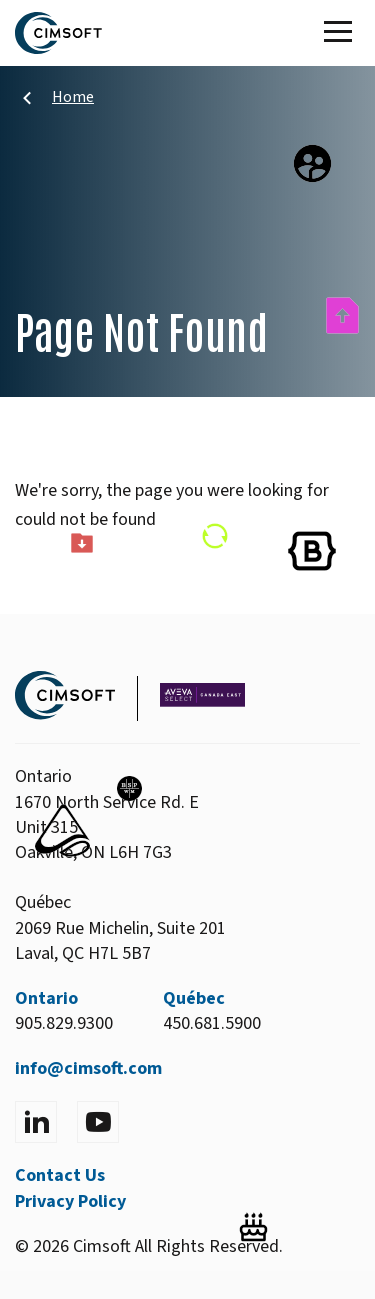 Image resolution: width=375 pixels, height=1299 pixels. I want to click on view birthday or celebration events, so click(253, 1227).